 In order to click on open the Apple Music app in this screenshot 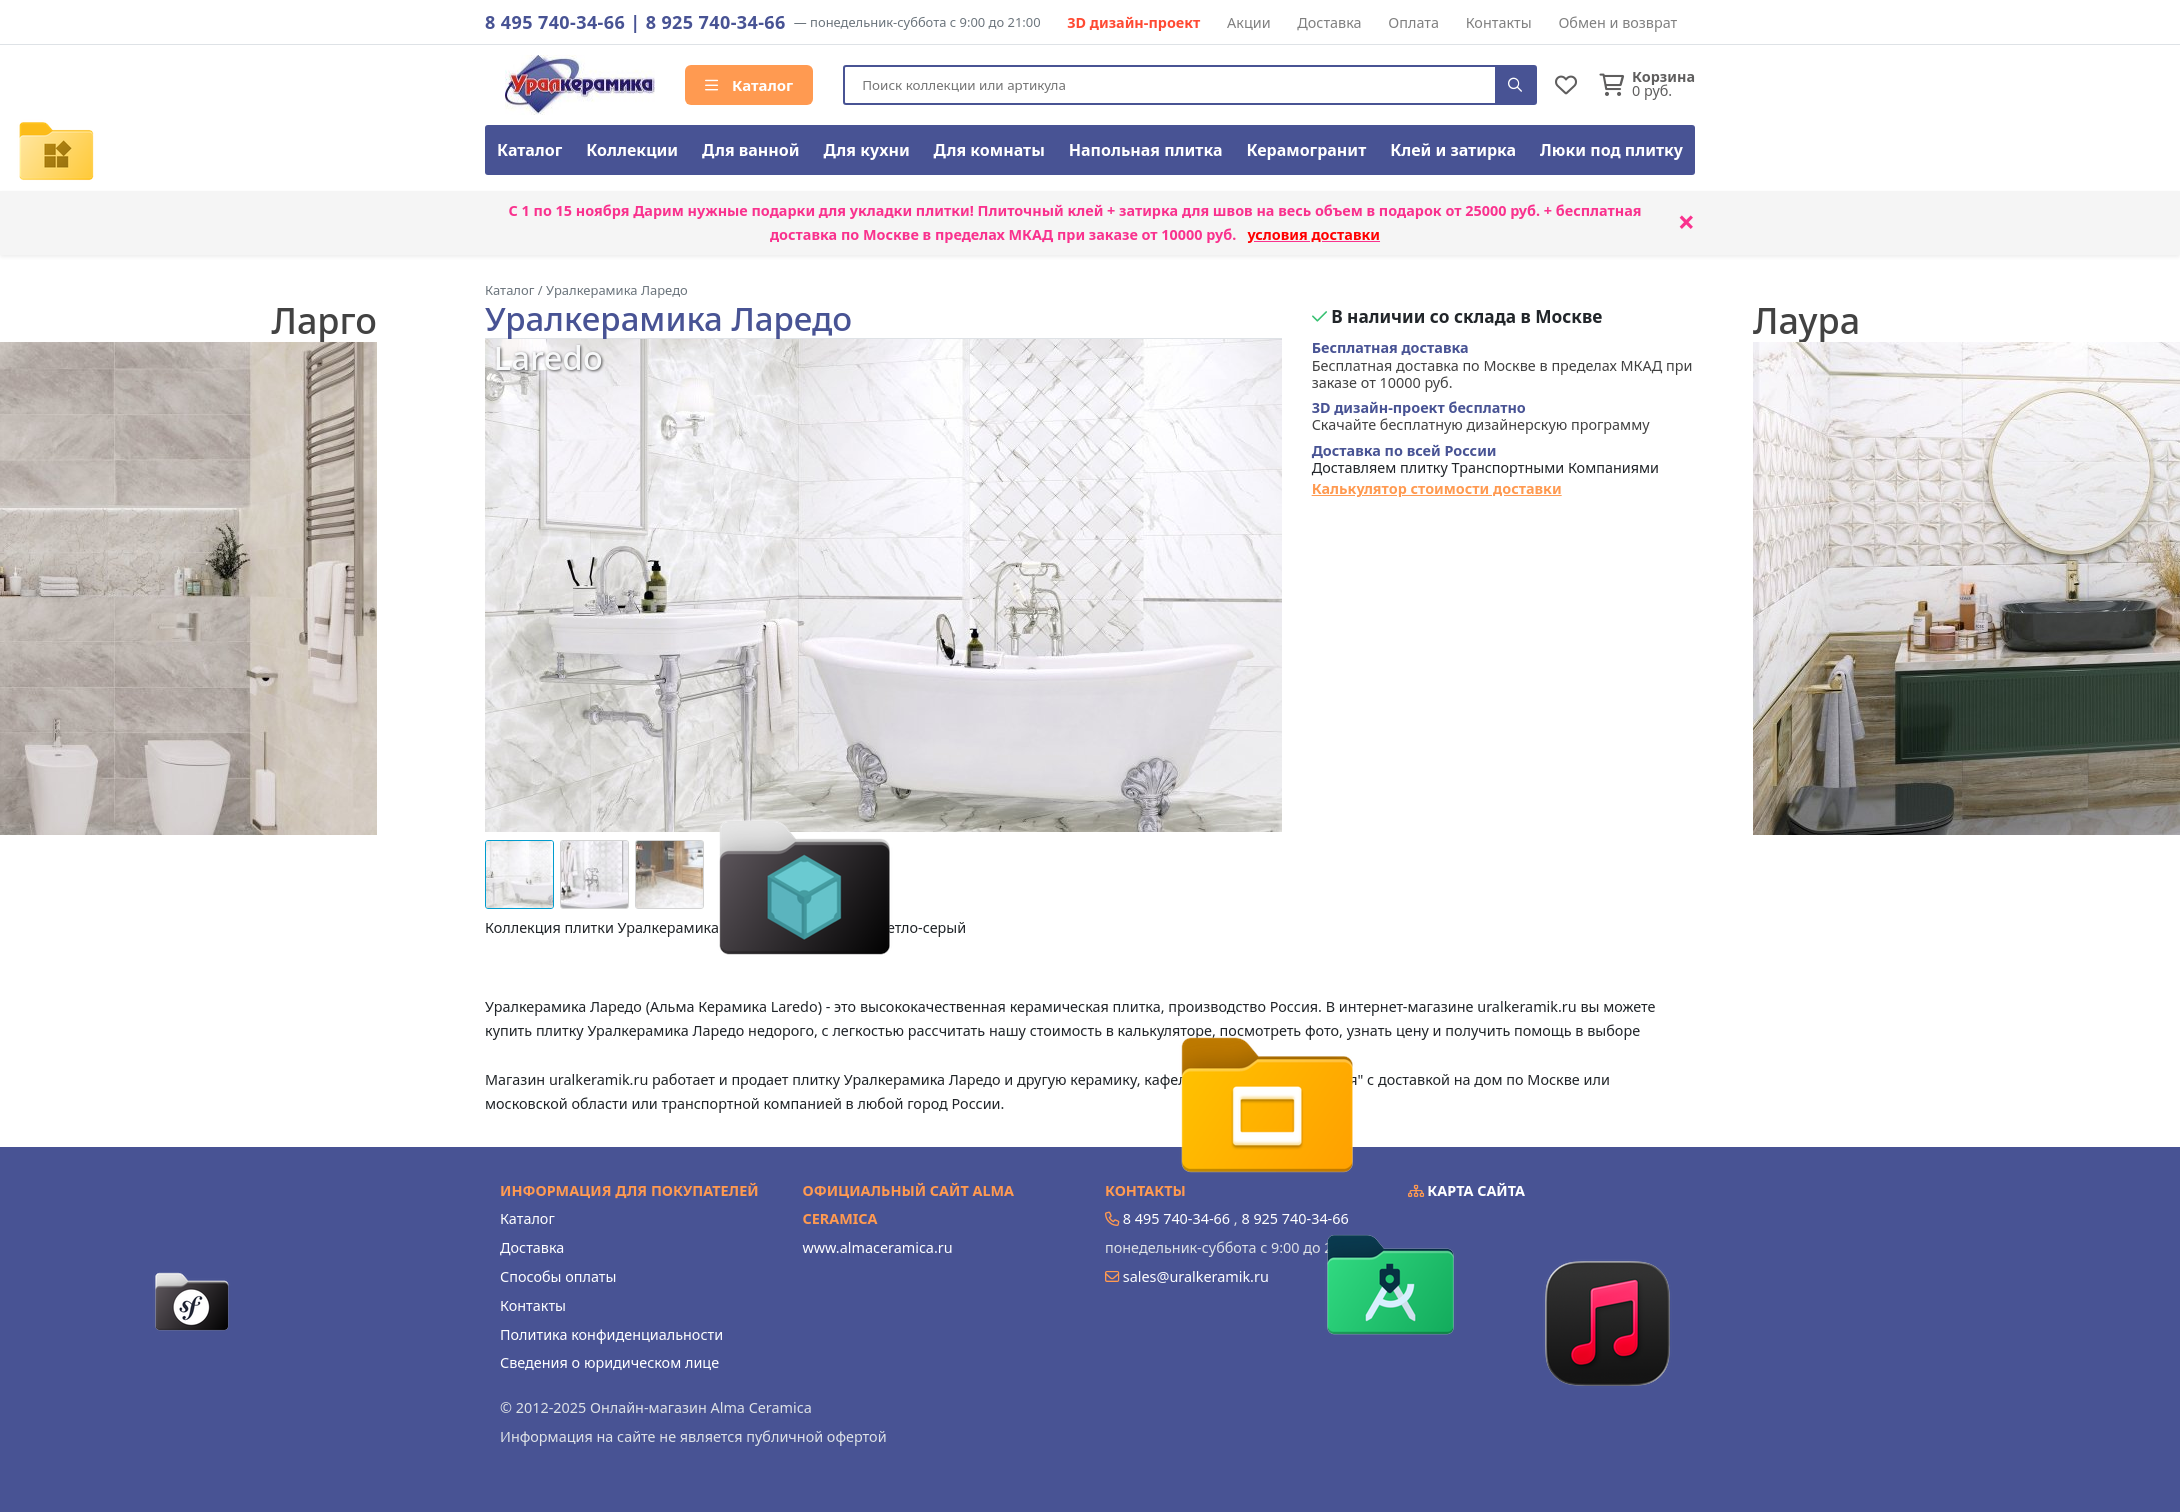, I will do `click(1607, 1323)`.